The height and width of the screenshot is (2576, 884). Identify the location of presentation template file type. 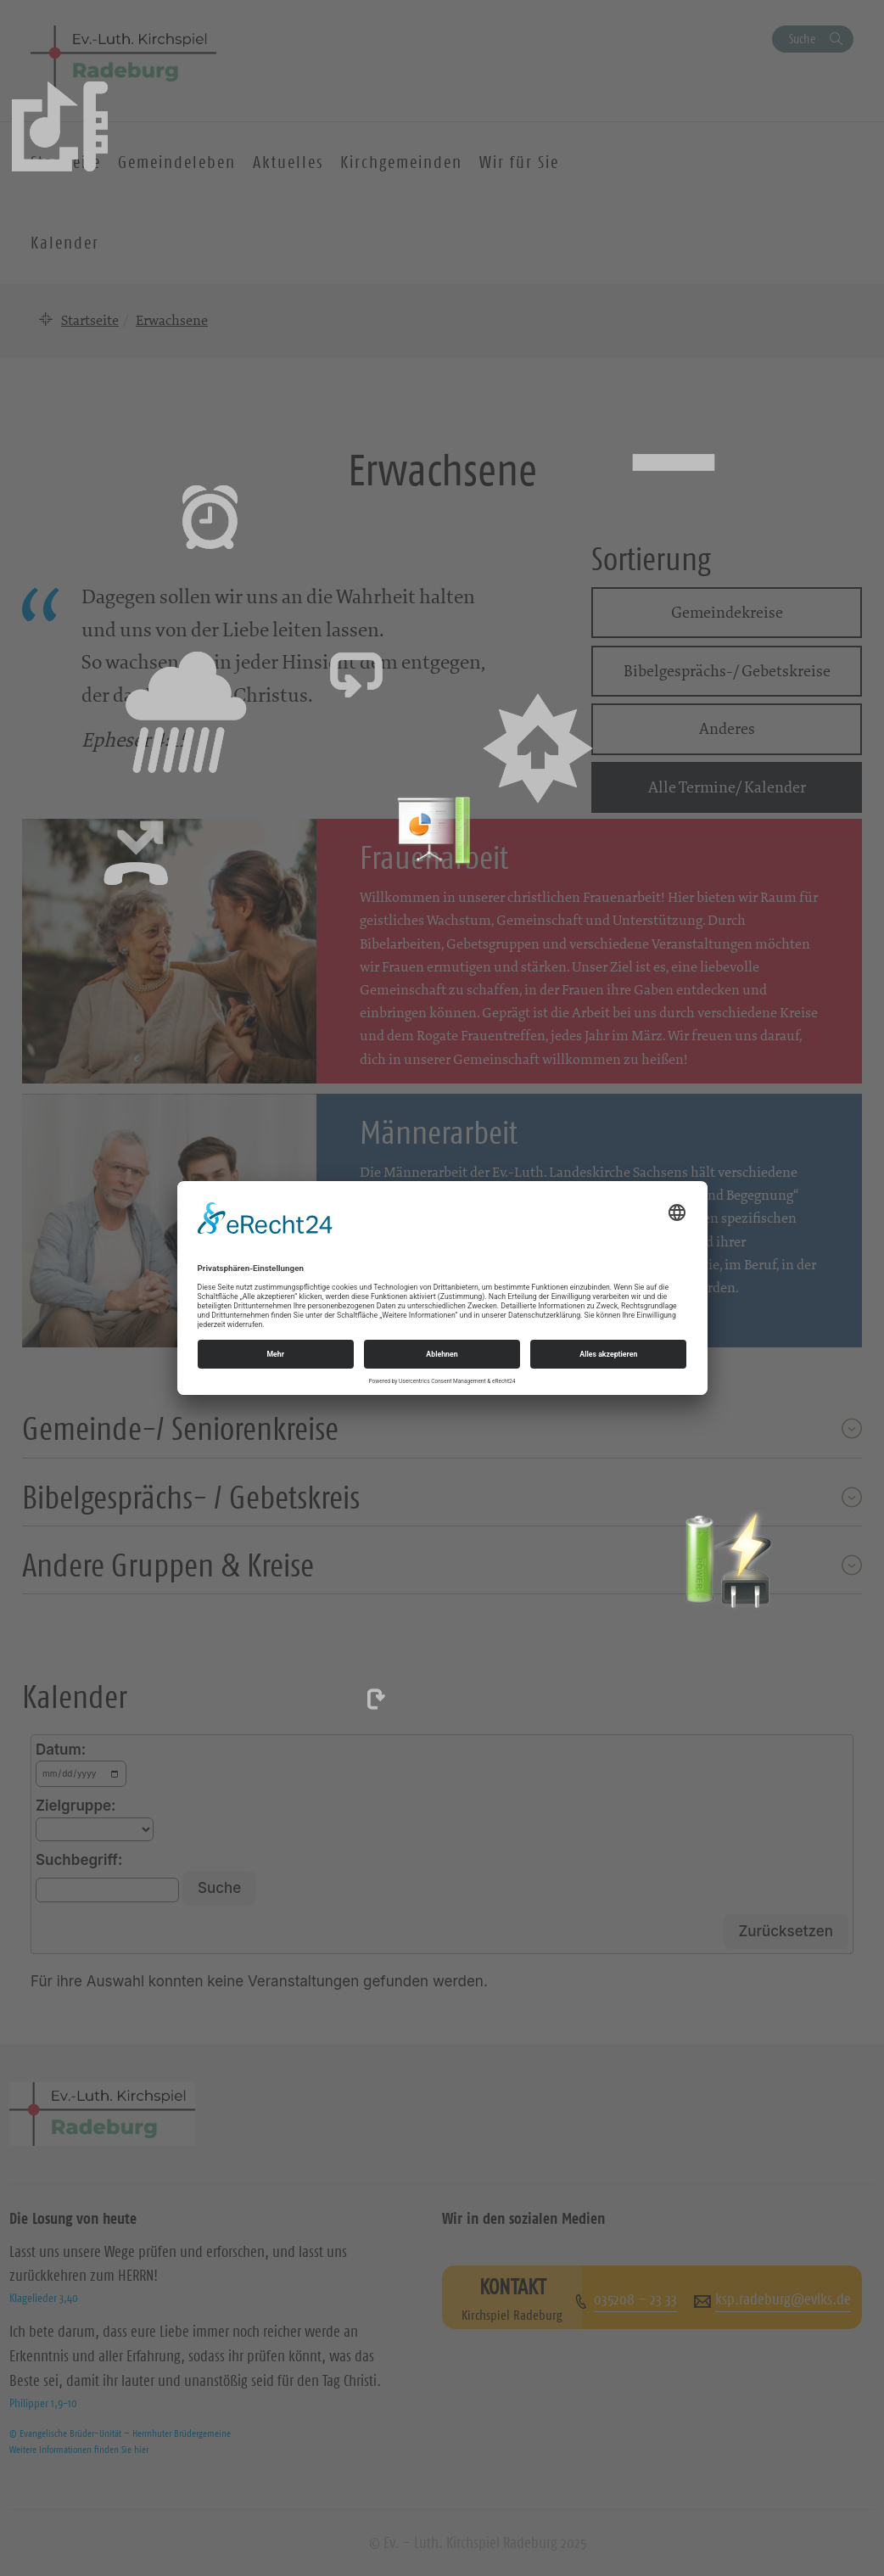
(433, 828).